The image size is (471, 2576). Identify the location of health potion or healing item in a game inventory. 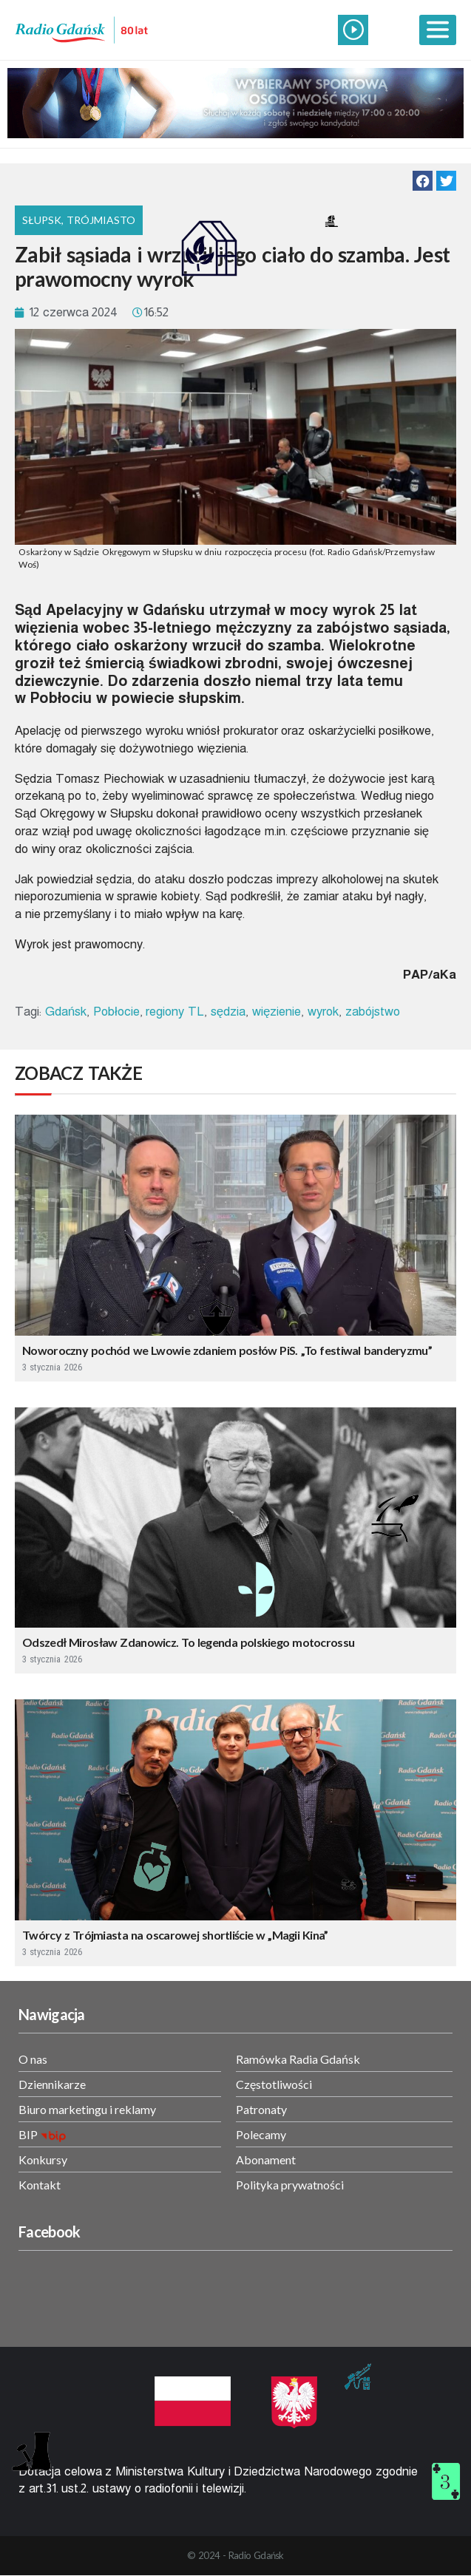
(152, 1866).